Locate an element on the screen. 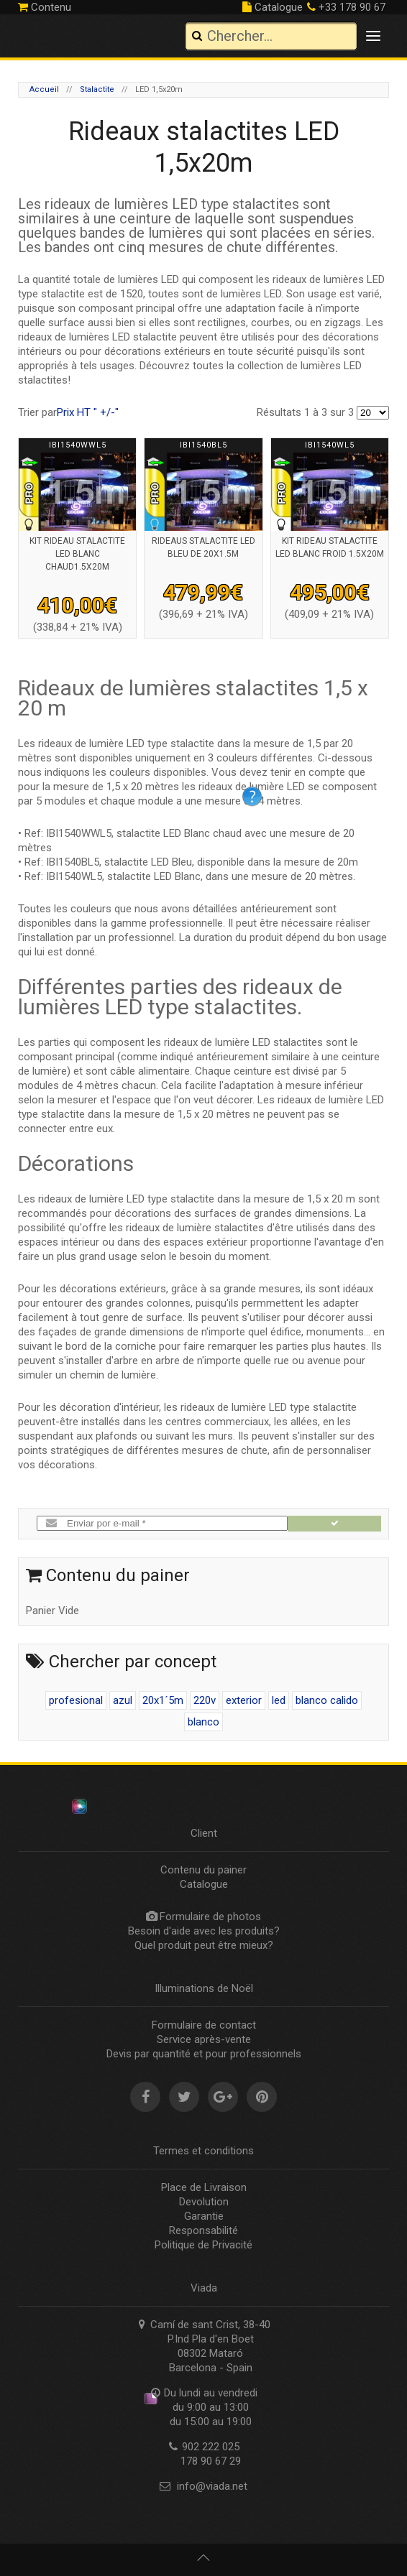 The image size is (407, 2576). activate siri voice assistant is located at coordinates (79, 1806).